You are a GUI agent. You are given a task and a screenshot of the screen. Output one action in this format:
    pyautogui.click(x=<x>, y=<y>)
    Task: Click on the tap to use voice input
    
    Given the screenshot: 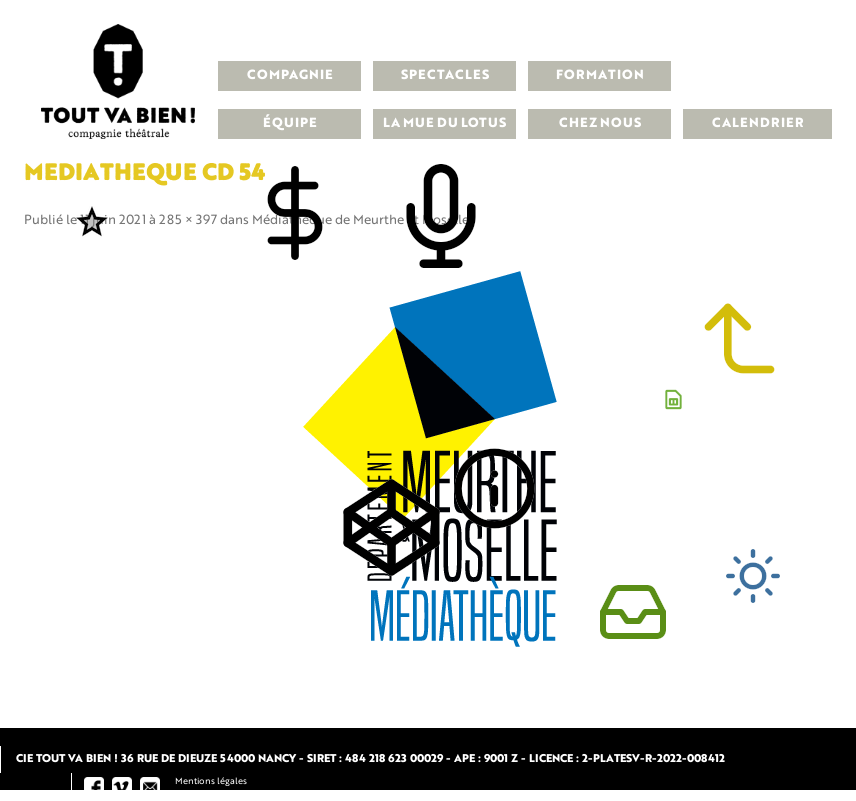 What is the action you would take?
    pyautogui.click(x=441, y=216)
    